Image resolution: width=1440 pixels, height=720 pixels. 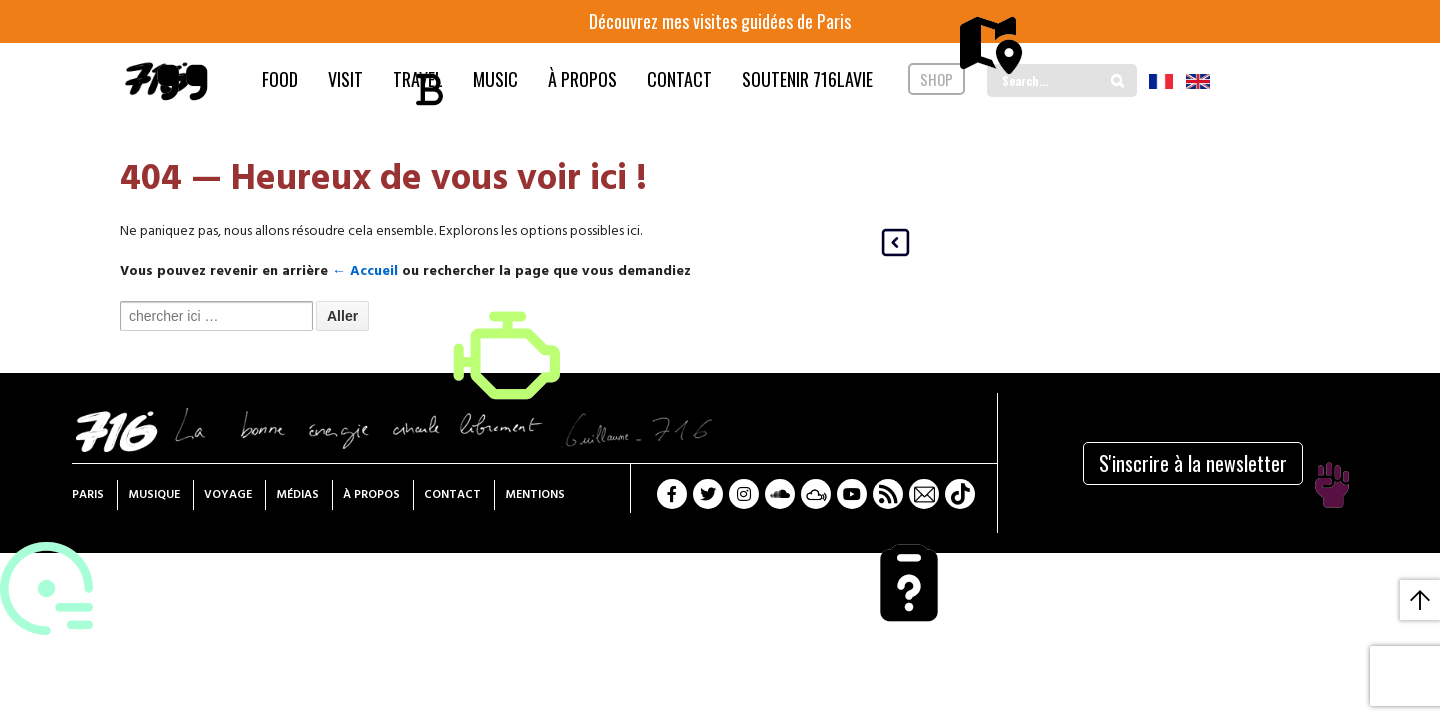 I want to click on insert a block quote, so click(x=182, y=82).